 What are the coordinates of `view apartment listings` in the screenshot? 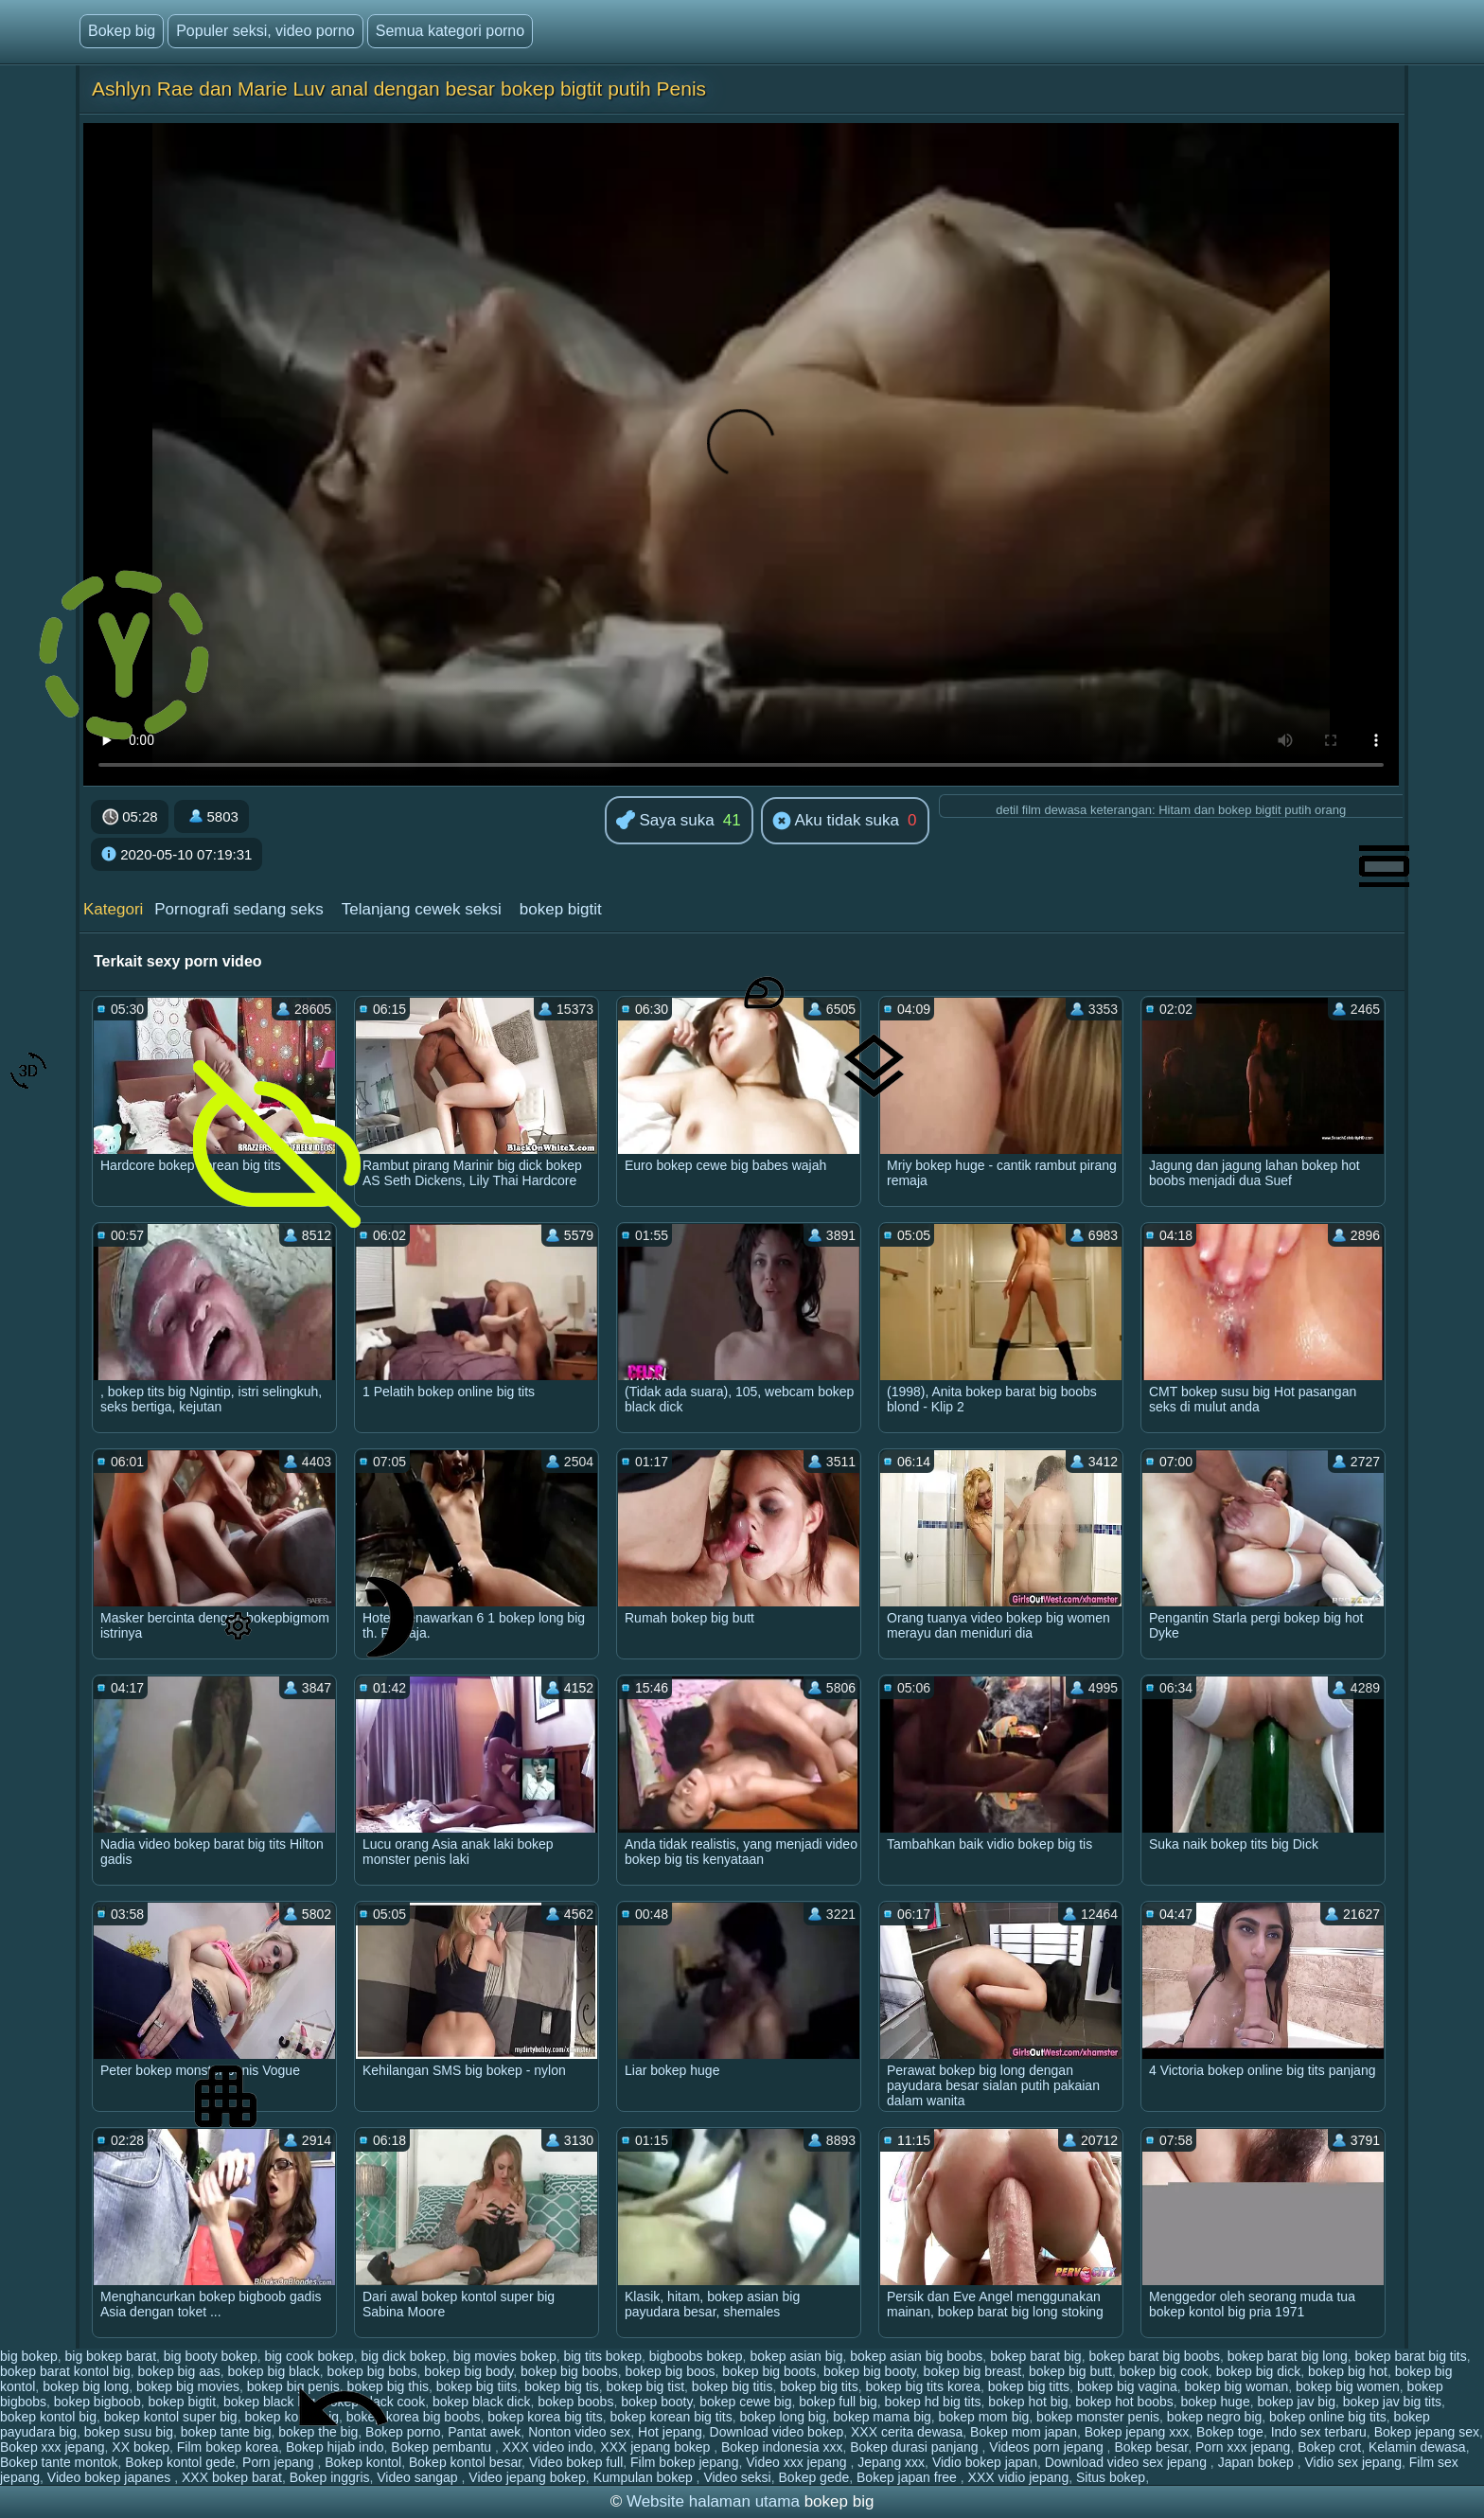 It's located at (225, 2096).